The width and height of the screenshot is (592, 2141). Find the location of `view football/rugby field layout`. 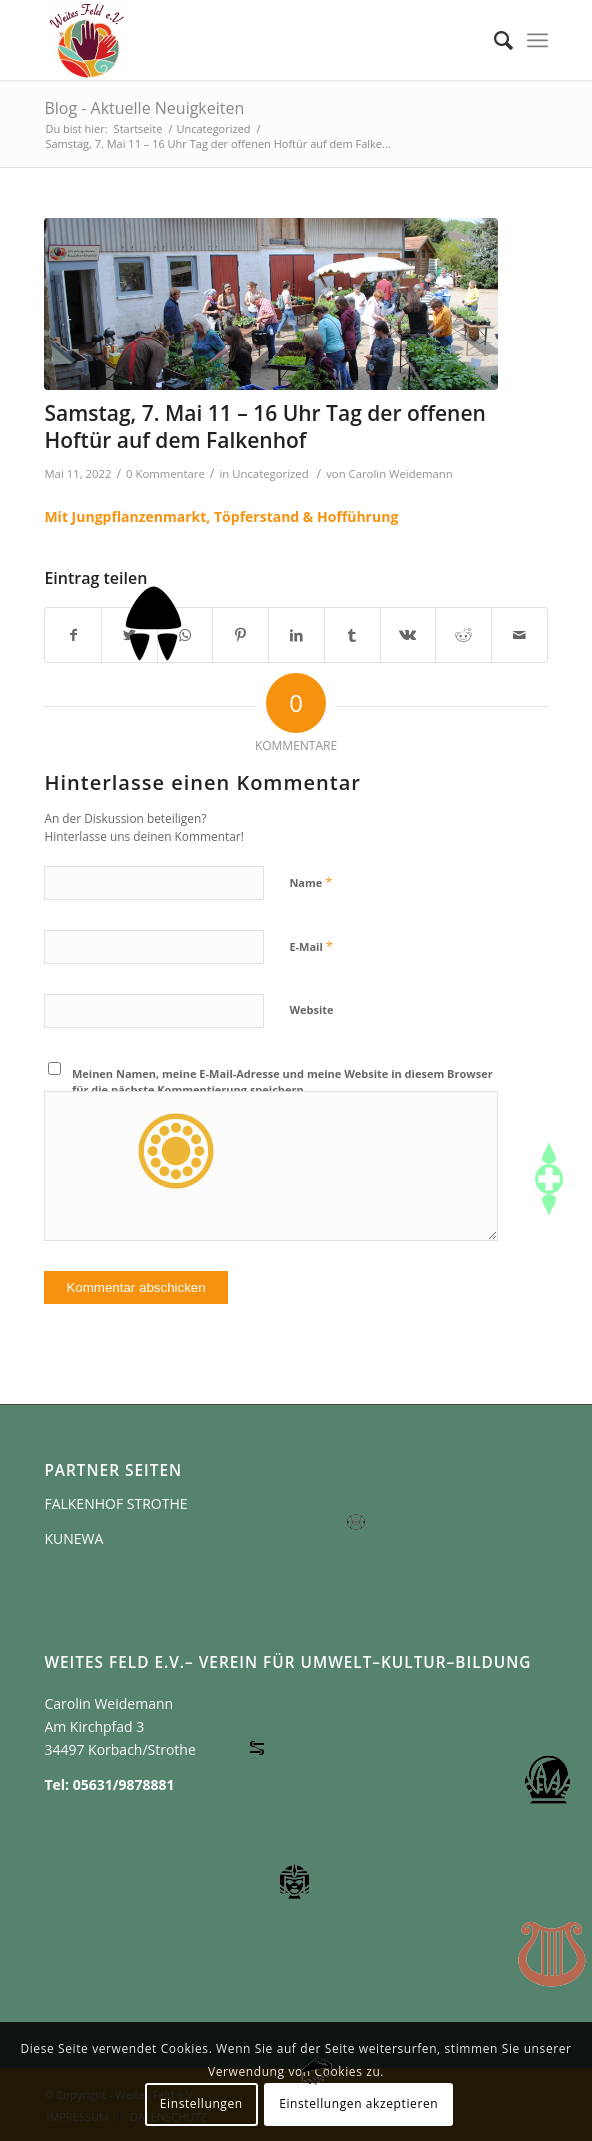

view football/rugby field layout is located at coordinates (356, 1522).